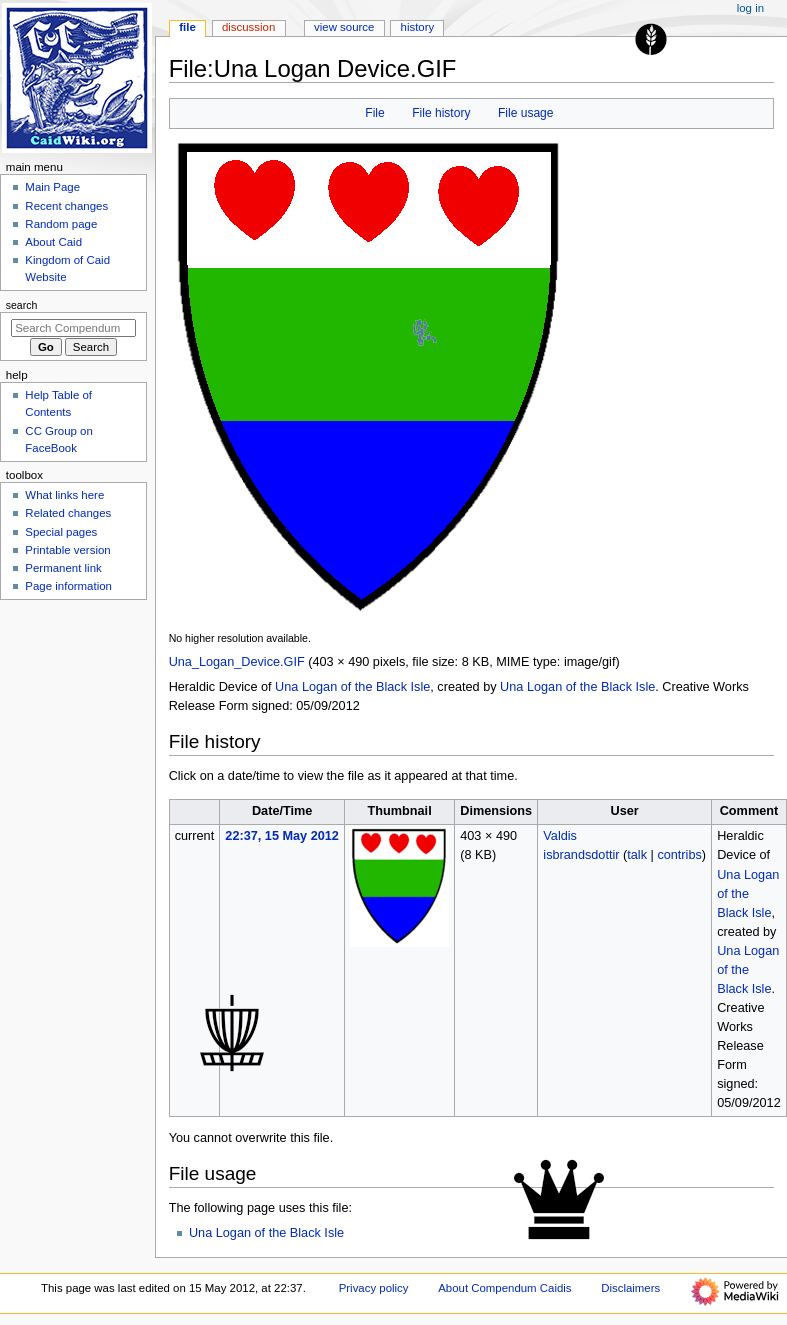  Describe the element at coordinates (232, 1033) in the screenshot. I see `access disc golf course information` at that location.